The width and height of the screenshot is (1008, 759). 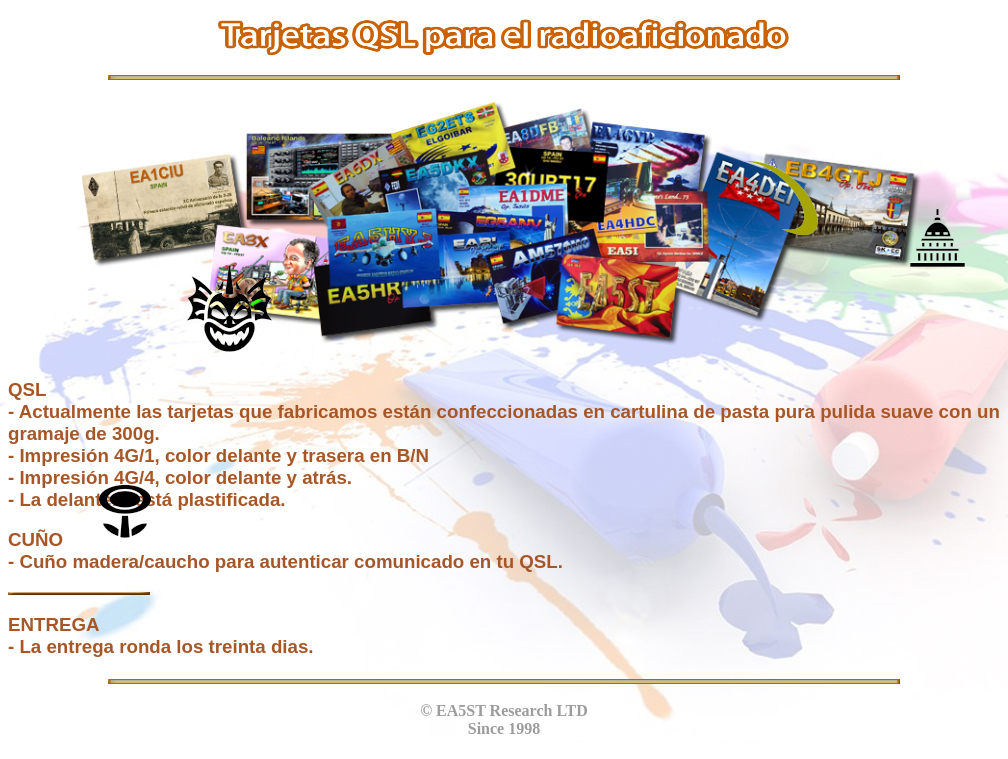 What do you see at coordinates (125, 509) in the screenshot?
I see `collect a power-up or special ability` at bounding box center [125, 509].